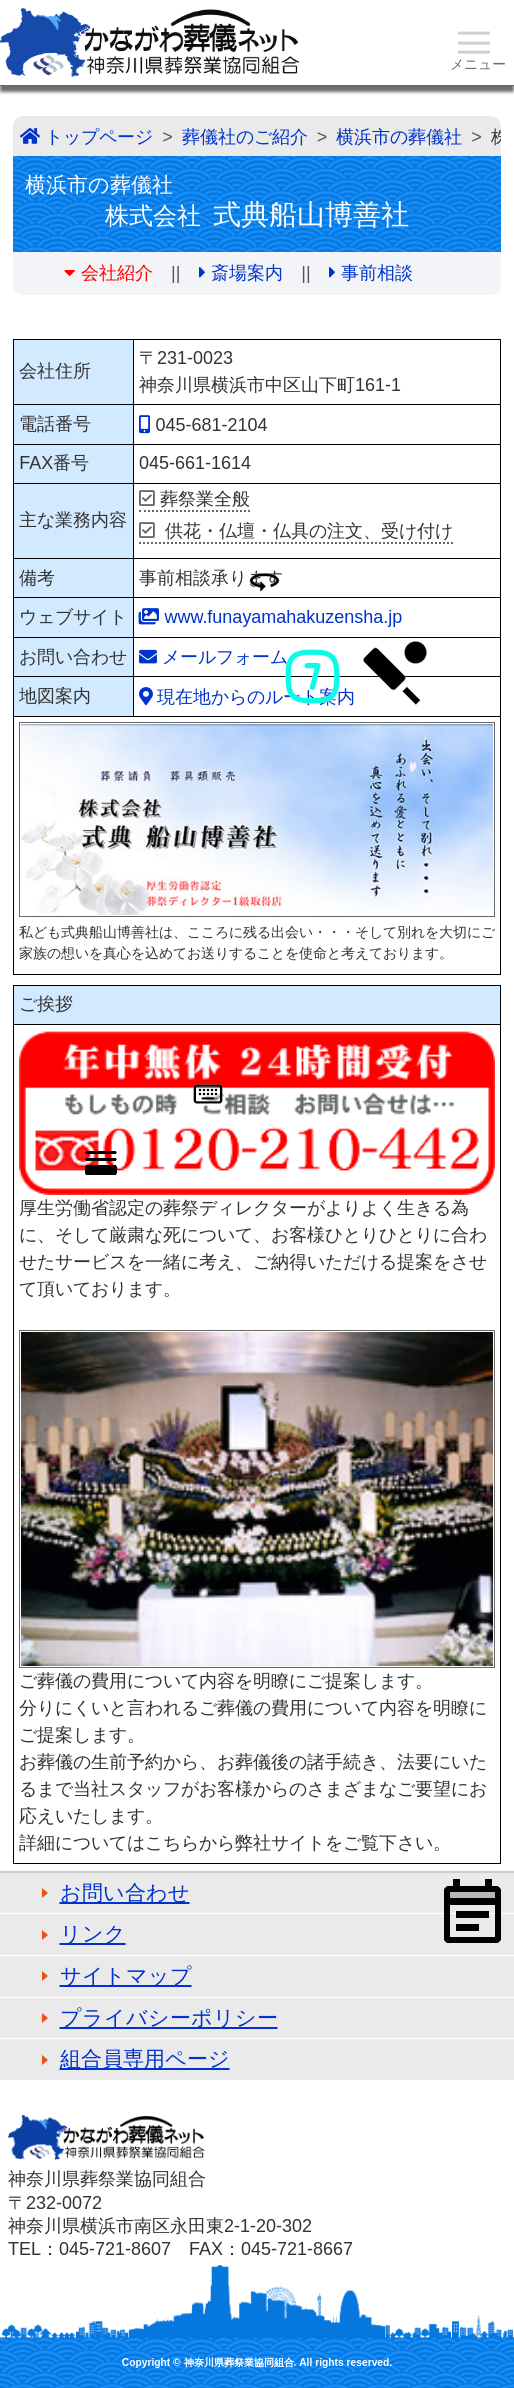 The image size is (514, 2388). I want to click on access cricket sports content, so click(395, 673).